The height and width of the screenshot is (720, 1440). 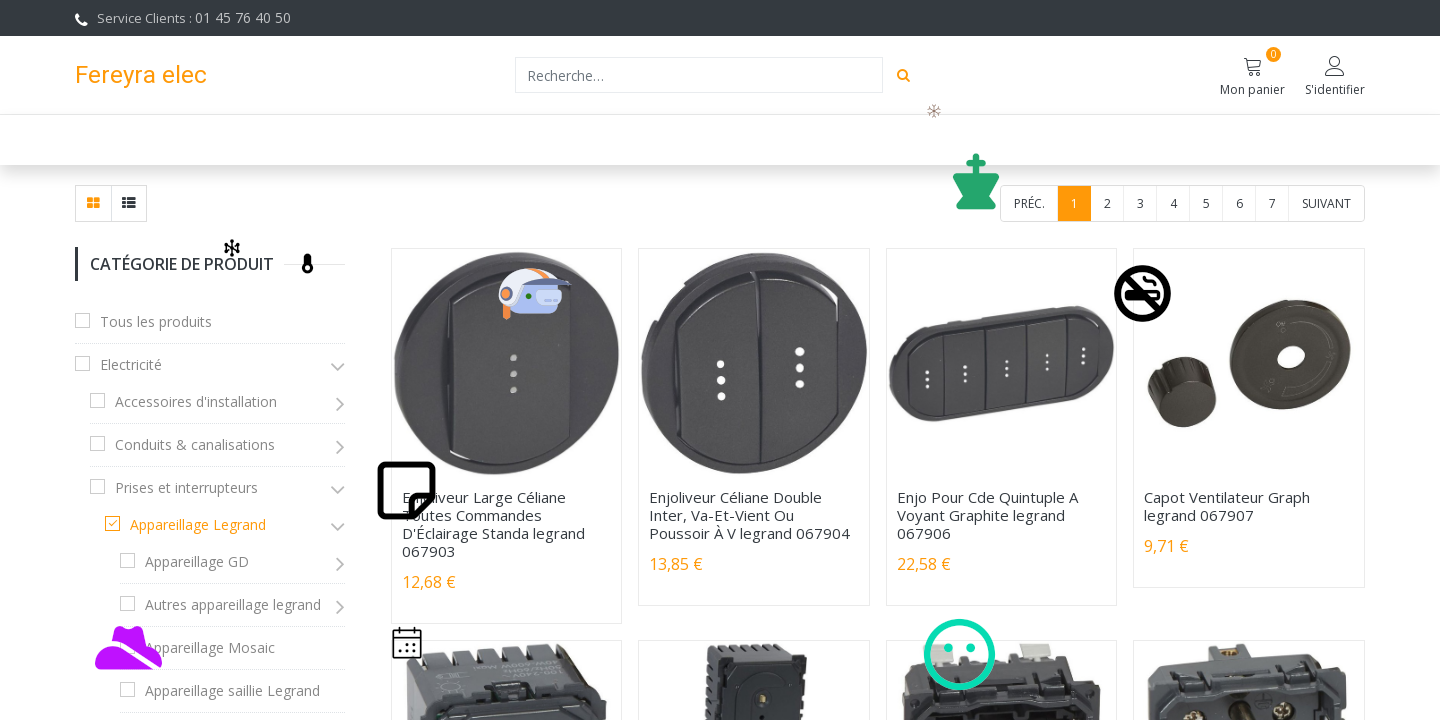 What do you see at coordinates (959, 654) in the screenshot?
I see `indicates a neutral or indifferent reaction` at bounding box center [959, 654].